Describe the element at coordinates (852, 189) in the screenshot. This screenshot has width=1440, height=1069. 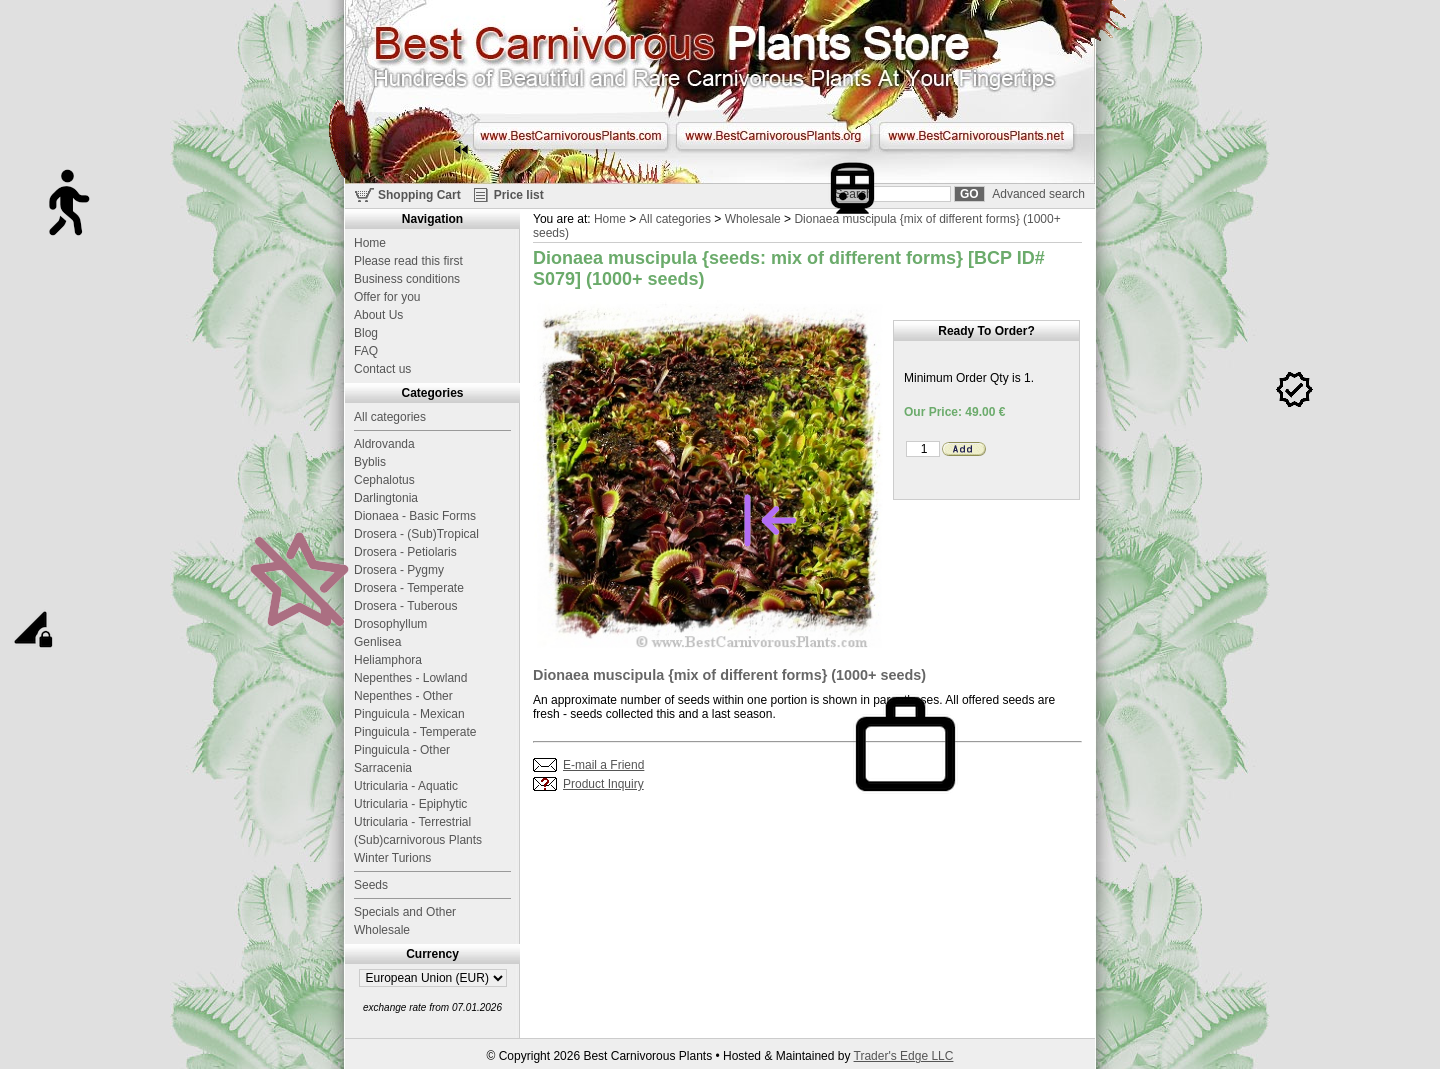
I see `get public transit directions` at that location.